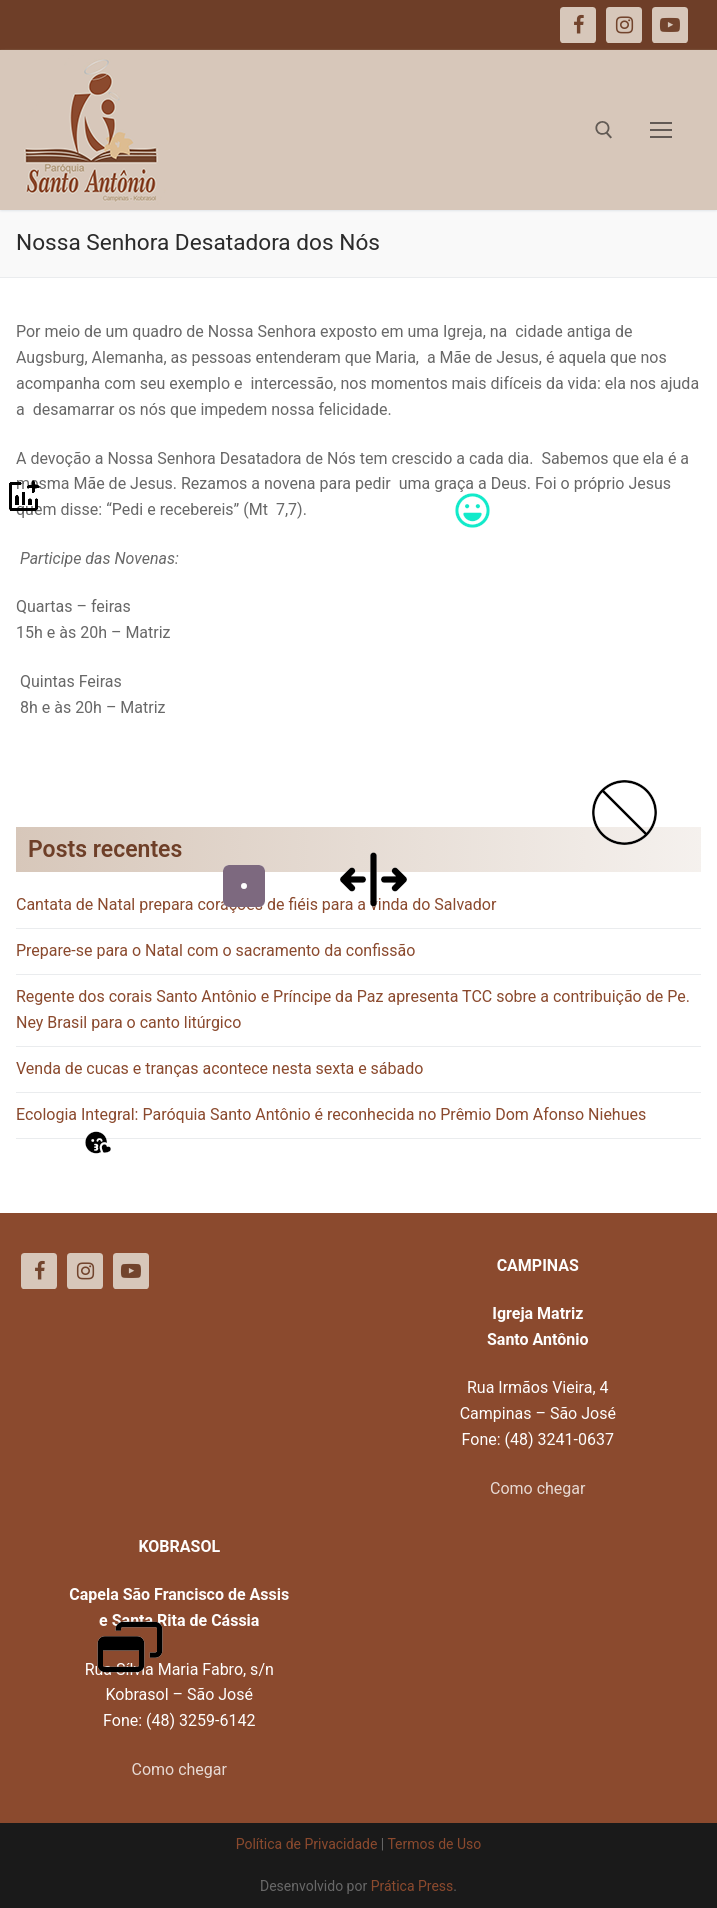 The height and width of the screenshot is (1908, 717). What do you see at coordinates (373, 879) in the screenshot?
I see `expand content horizontally` at bounding box center [373, 879].